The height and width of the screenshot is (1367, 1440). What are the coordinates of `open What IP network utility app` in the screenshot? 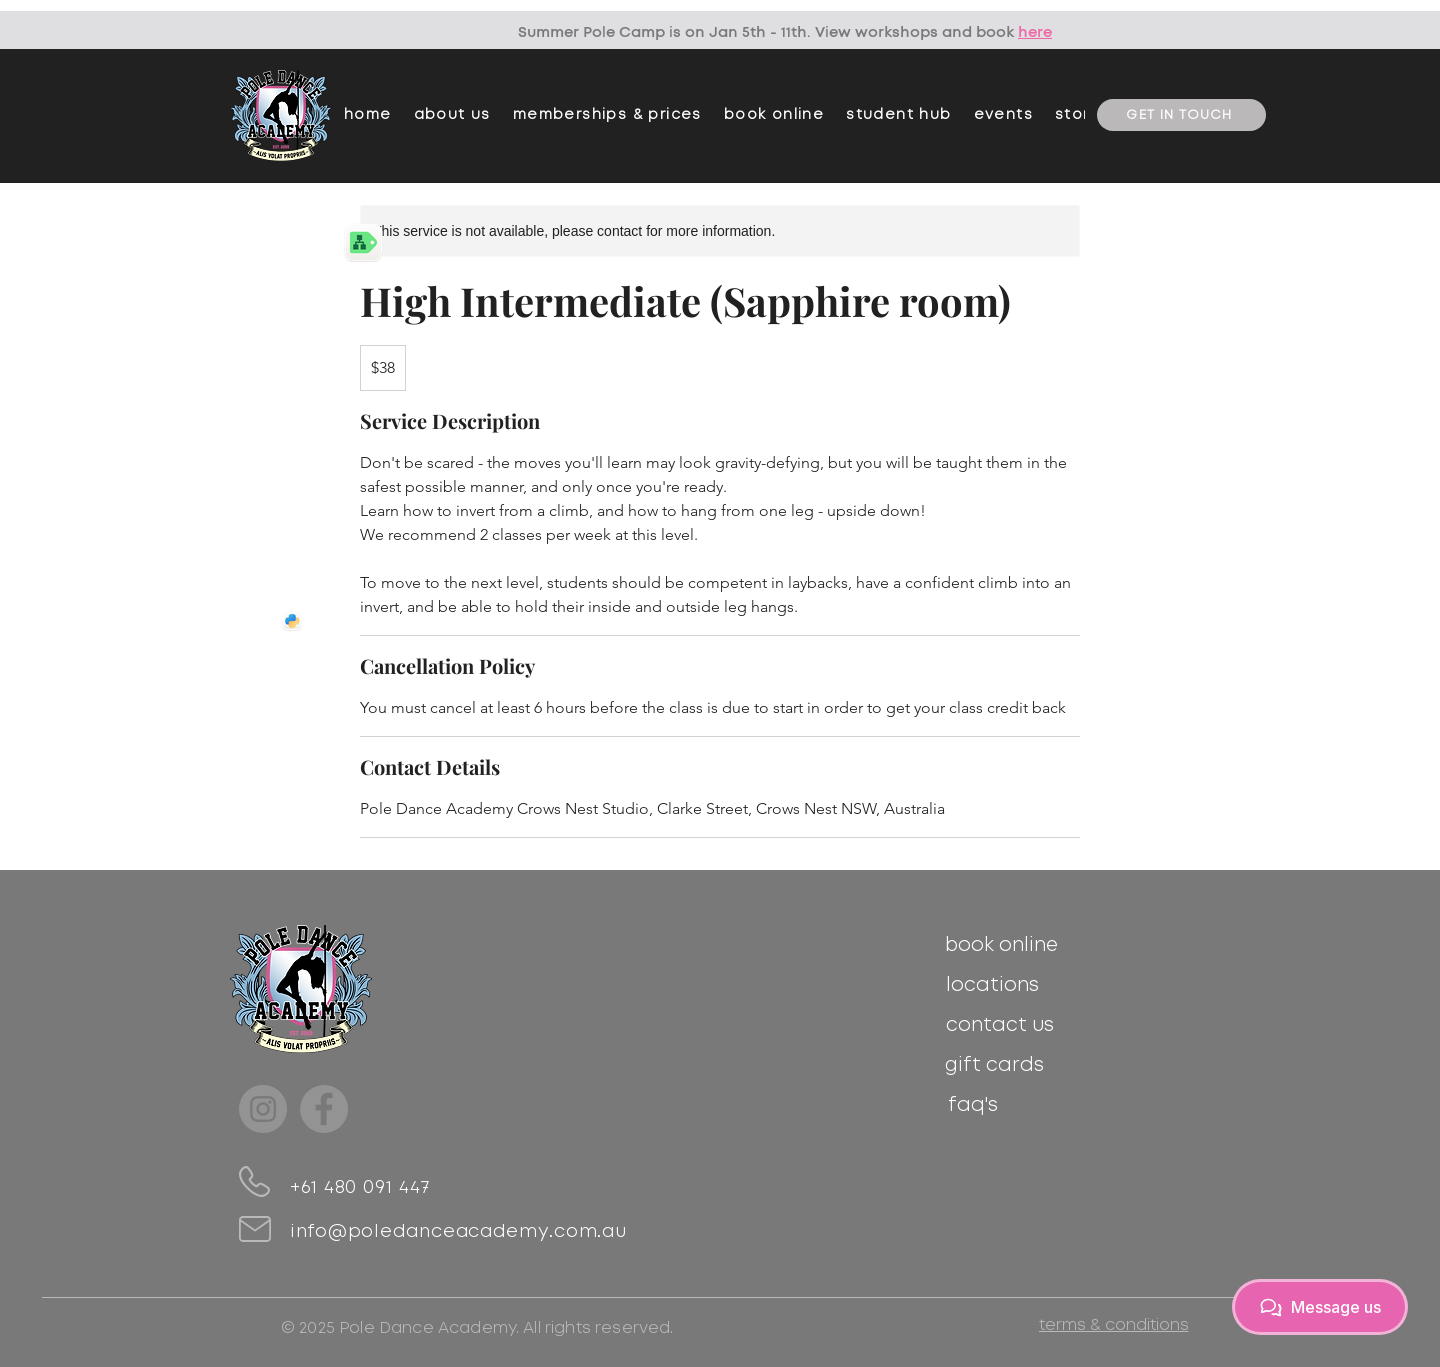 It's located at (363, 242).